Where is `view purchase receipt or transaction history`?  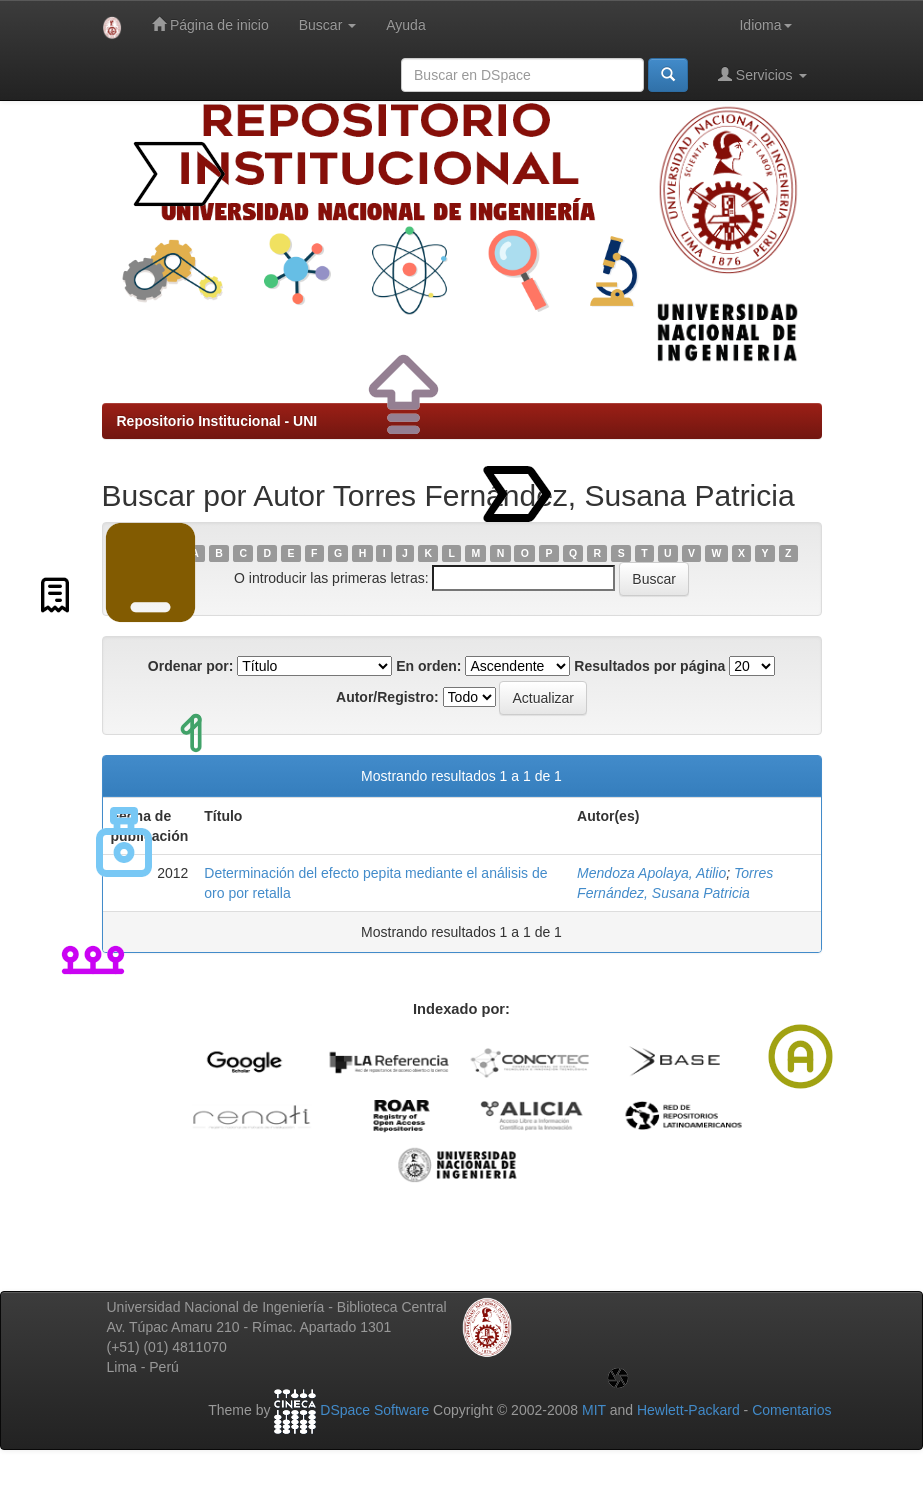
view purchase receipt or transaction history is located at coordinates (55, 595).